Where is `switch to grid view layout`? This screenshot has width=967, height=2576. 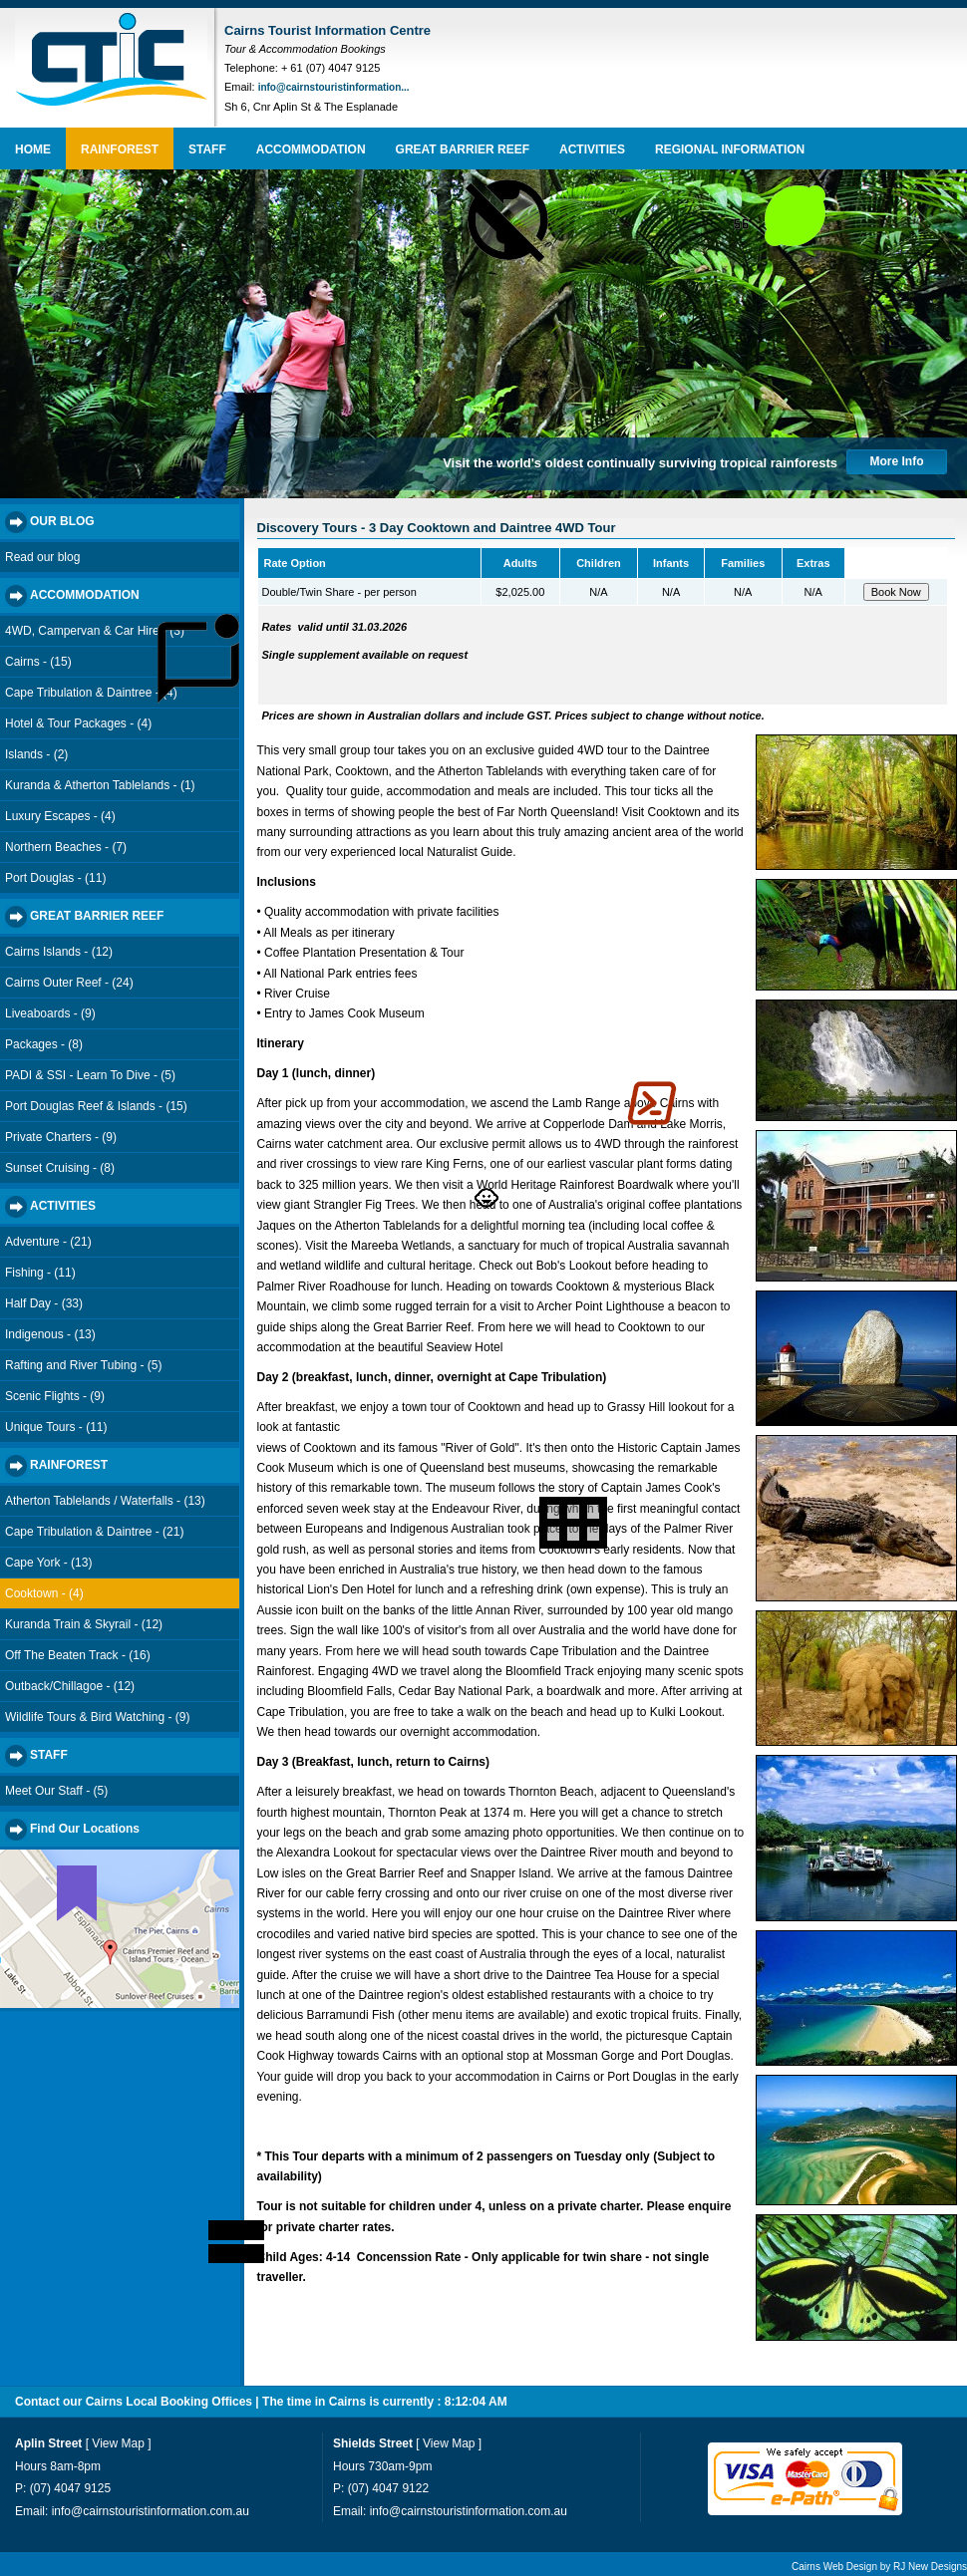 switch to grid view layout is located at coordinates (571, 1525).